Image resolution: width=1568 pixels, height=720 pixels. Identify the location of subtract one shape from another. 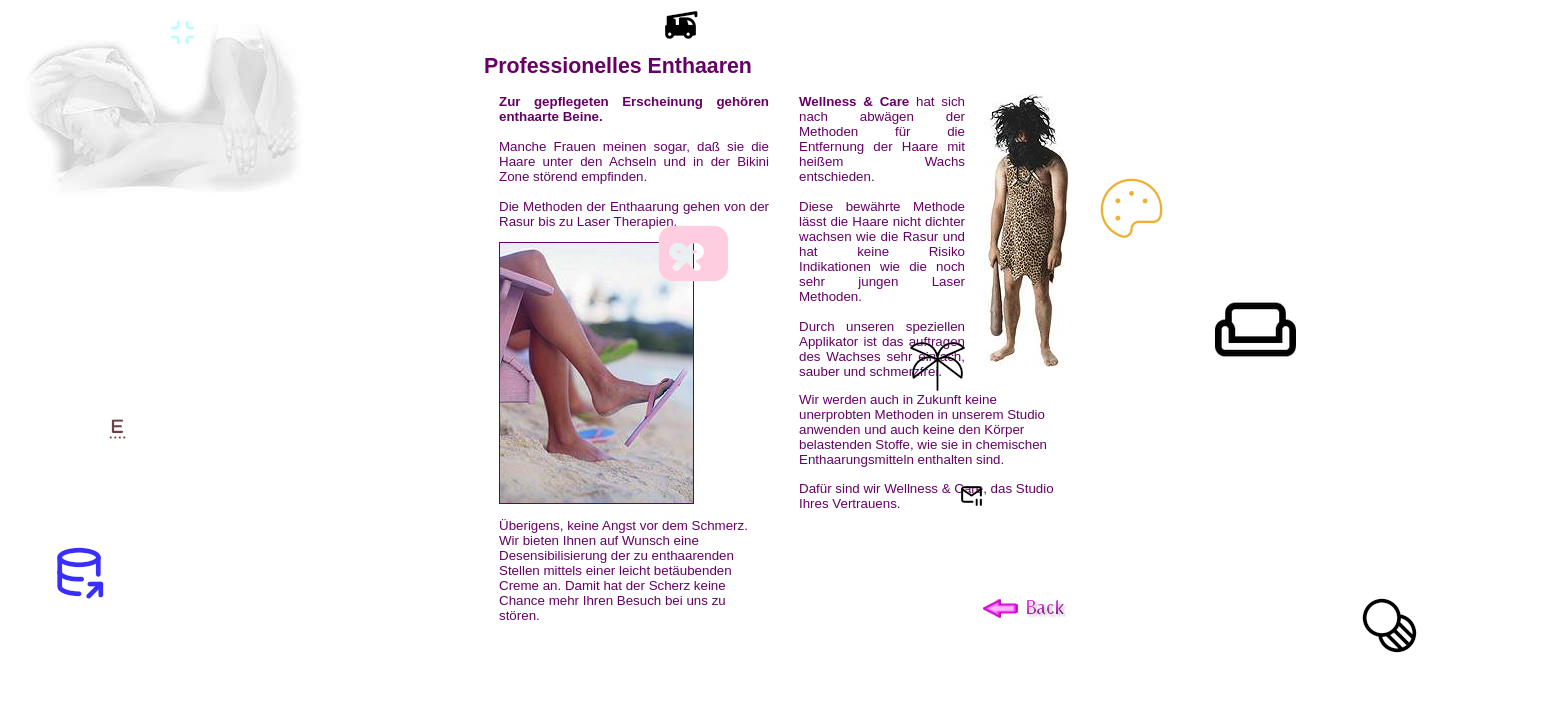
(1389, 625).